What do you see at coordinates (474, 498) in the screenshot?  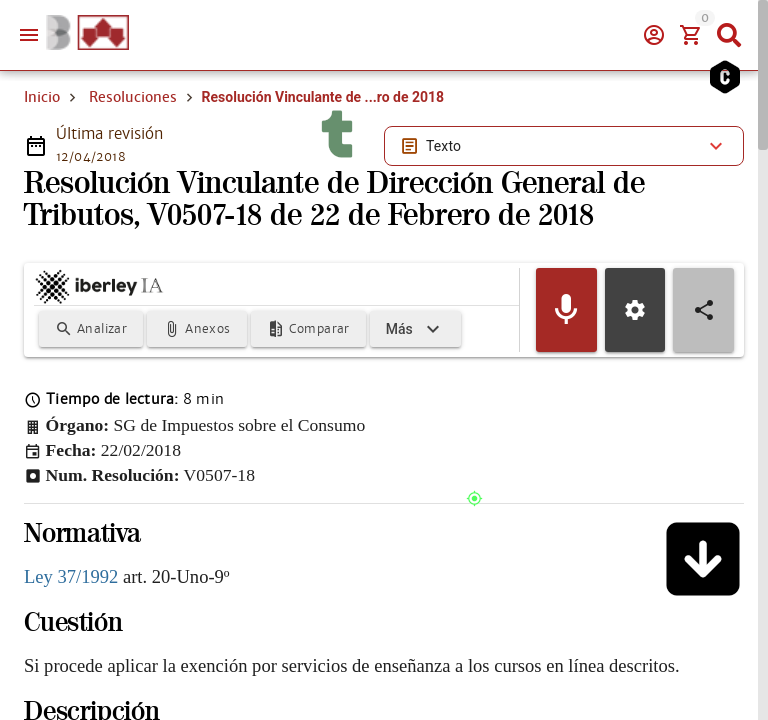 I see `center map on your current location` at bounding box center [474, 498].